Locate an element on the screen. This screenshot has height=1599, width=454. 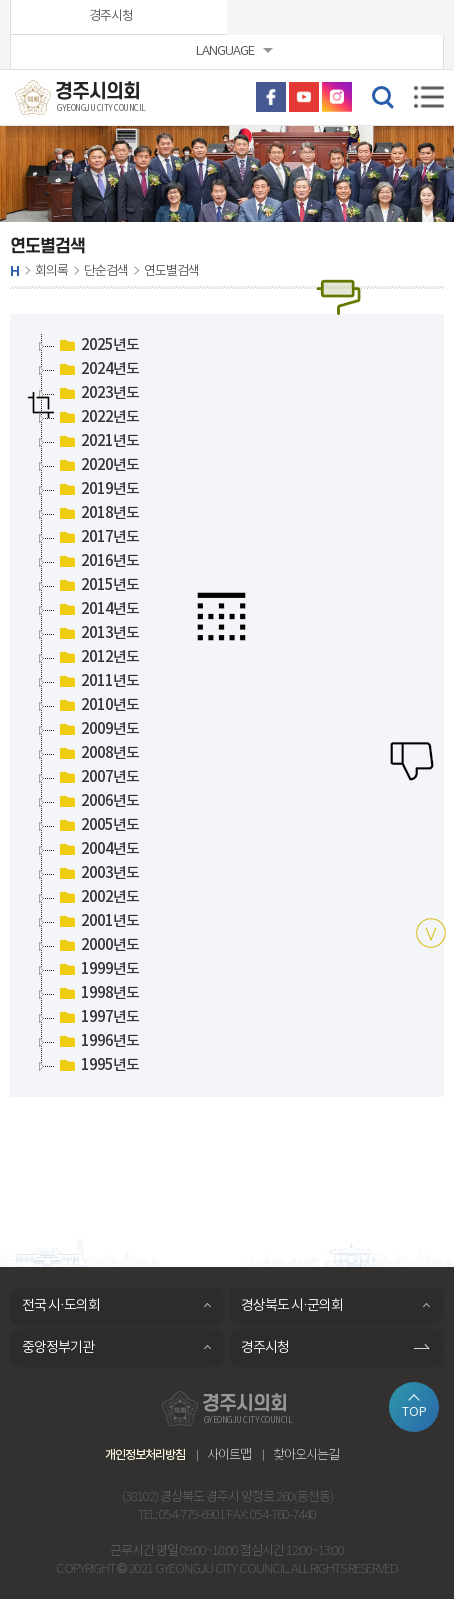
crop an image or photo is located at coordinates (41, 405).